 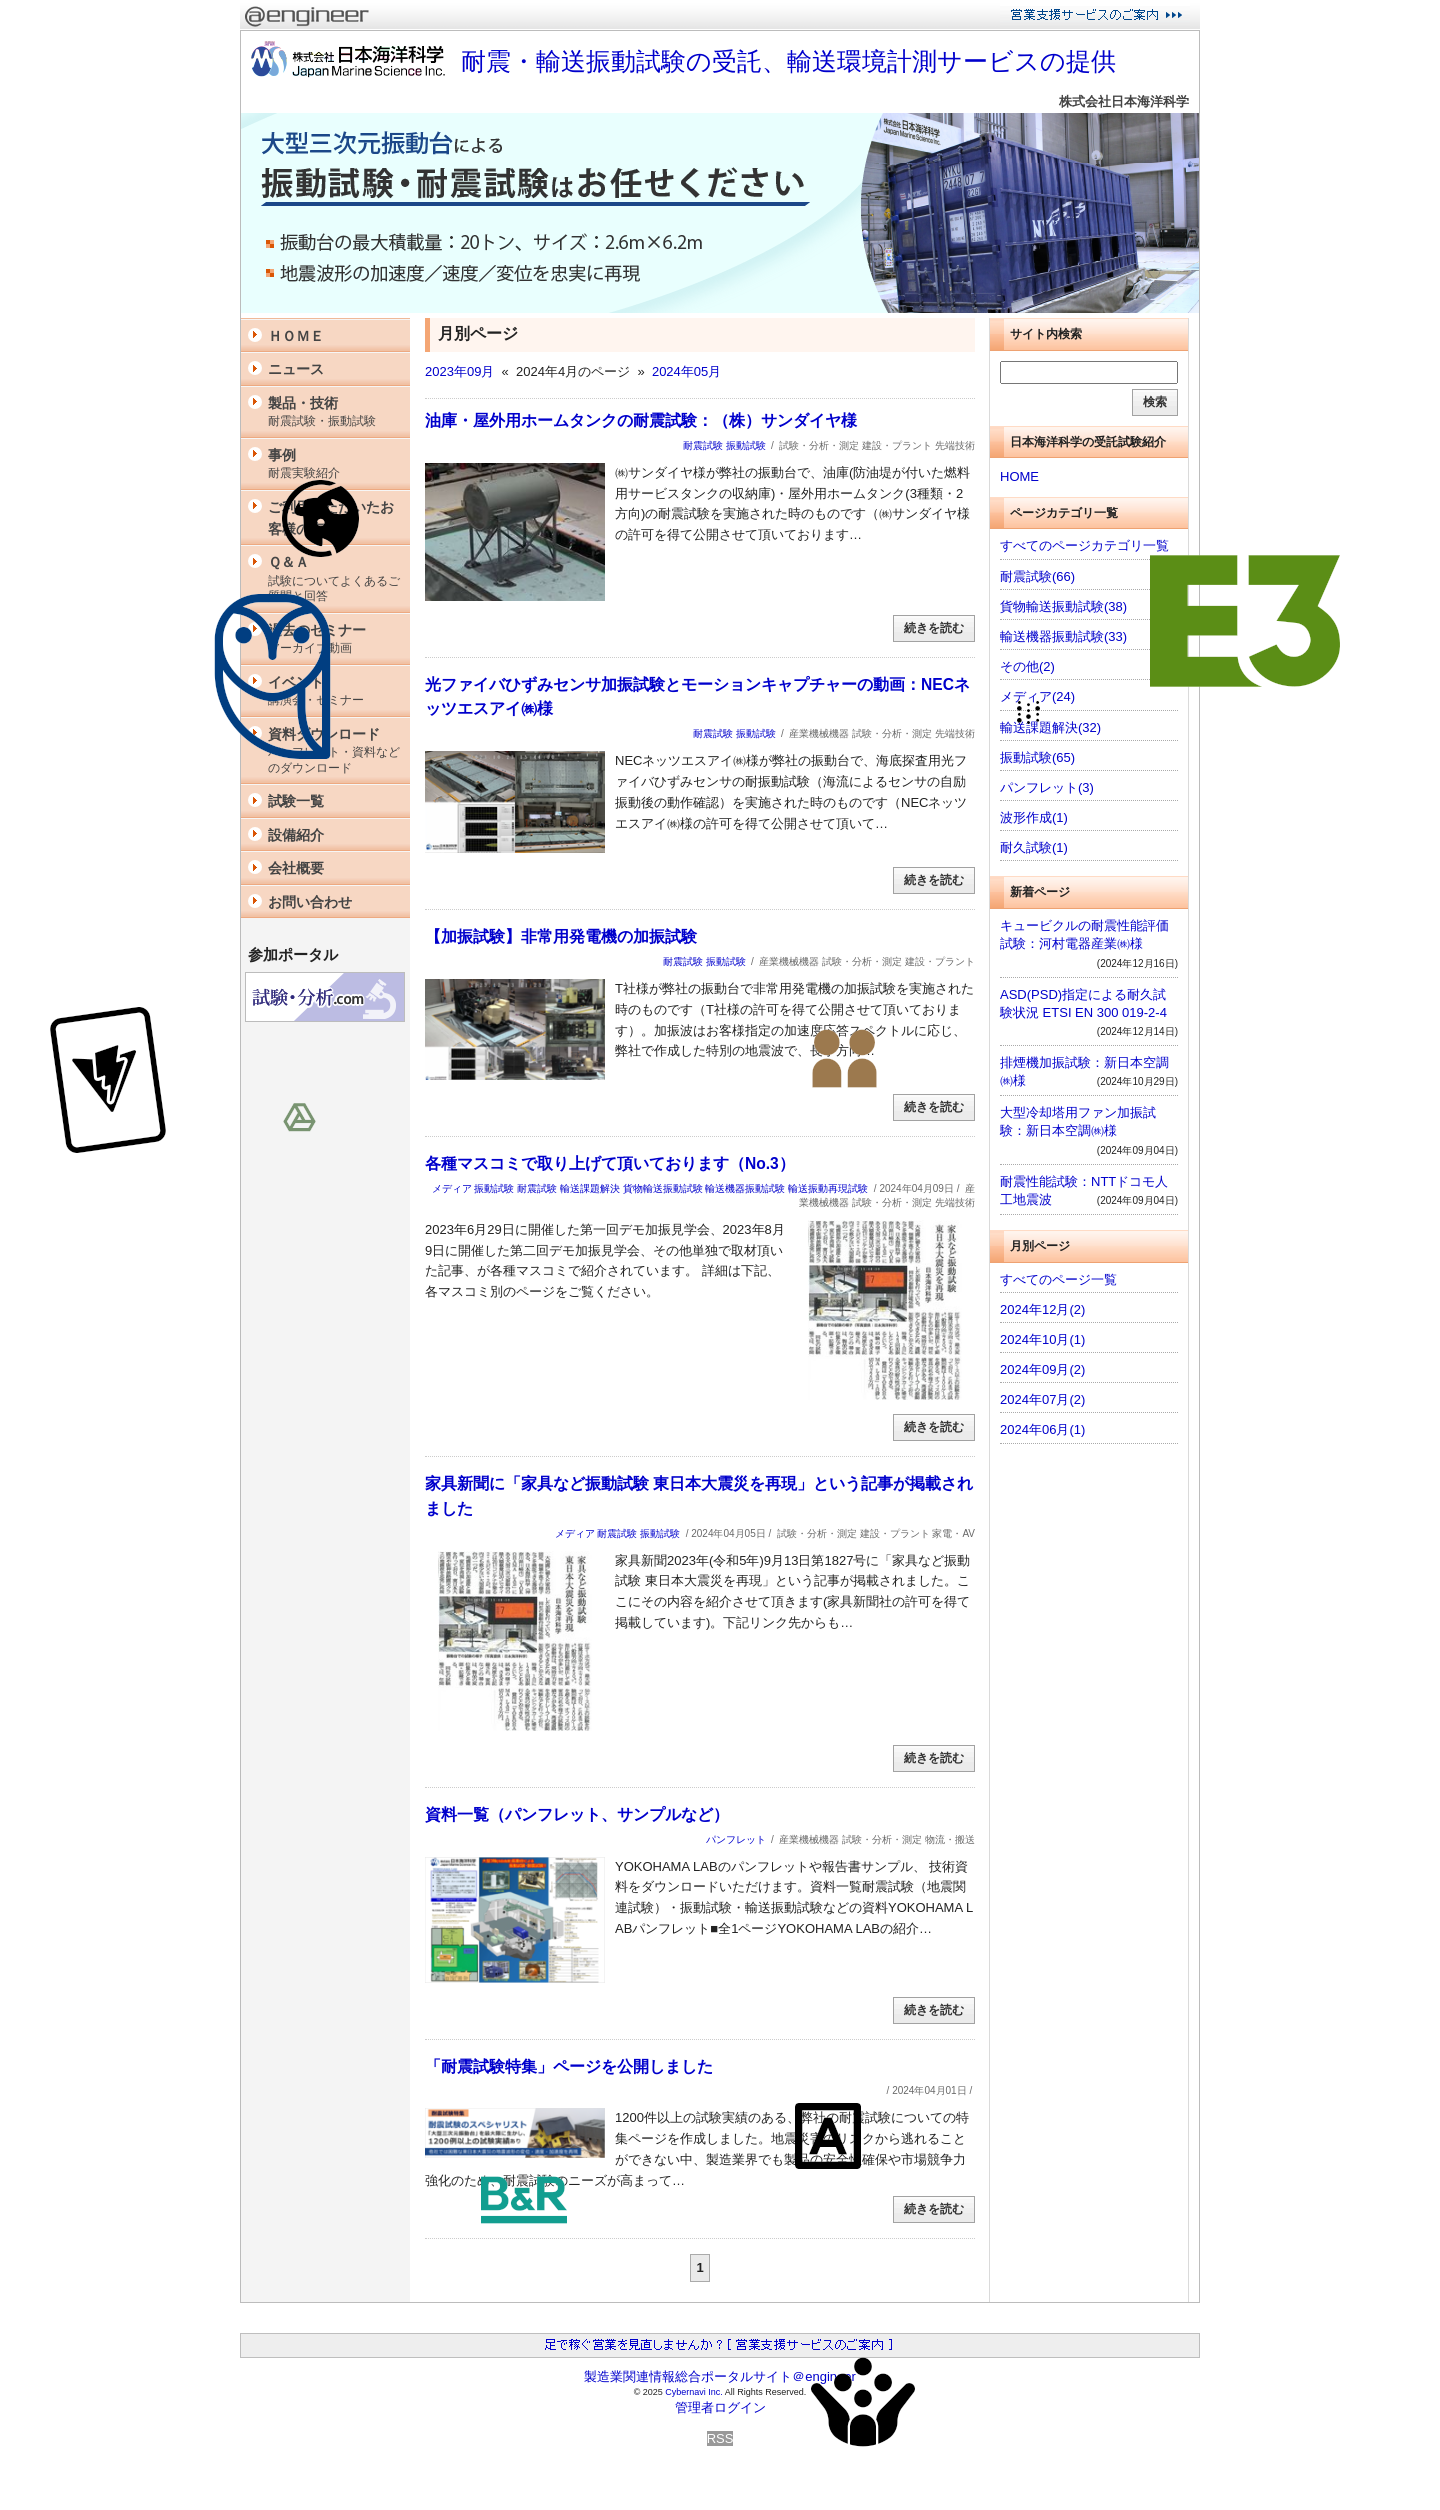 What do you see at coordinates (299, 1117) in the screenshot?
I see `open Google Drive` at bounding box center [299, 1117].